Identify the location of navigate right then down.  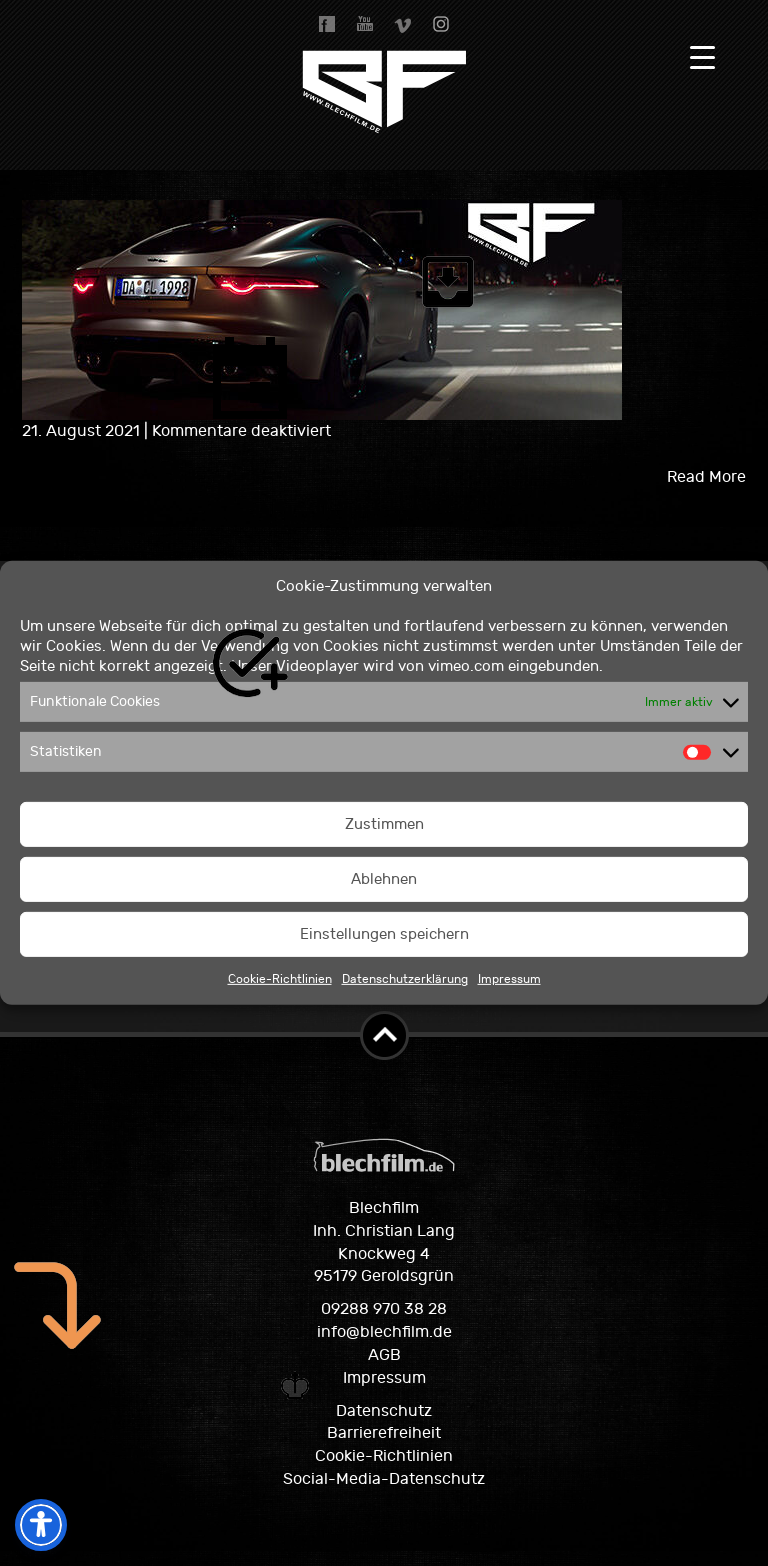
(57, 1305).